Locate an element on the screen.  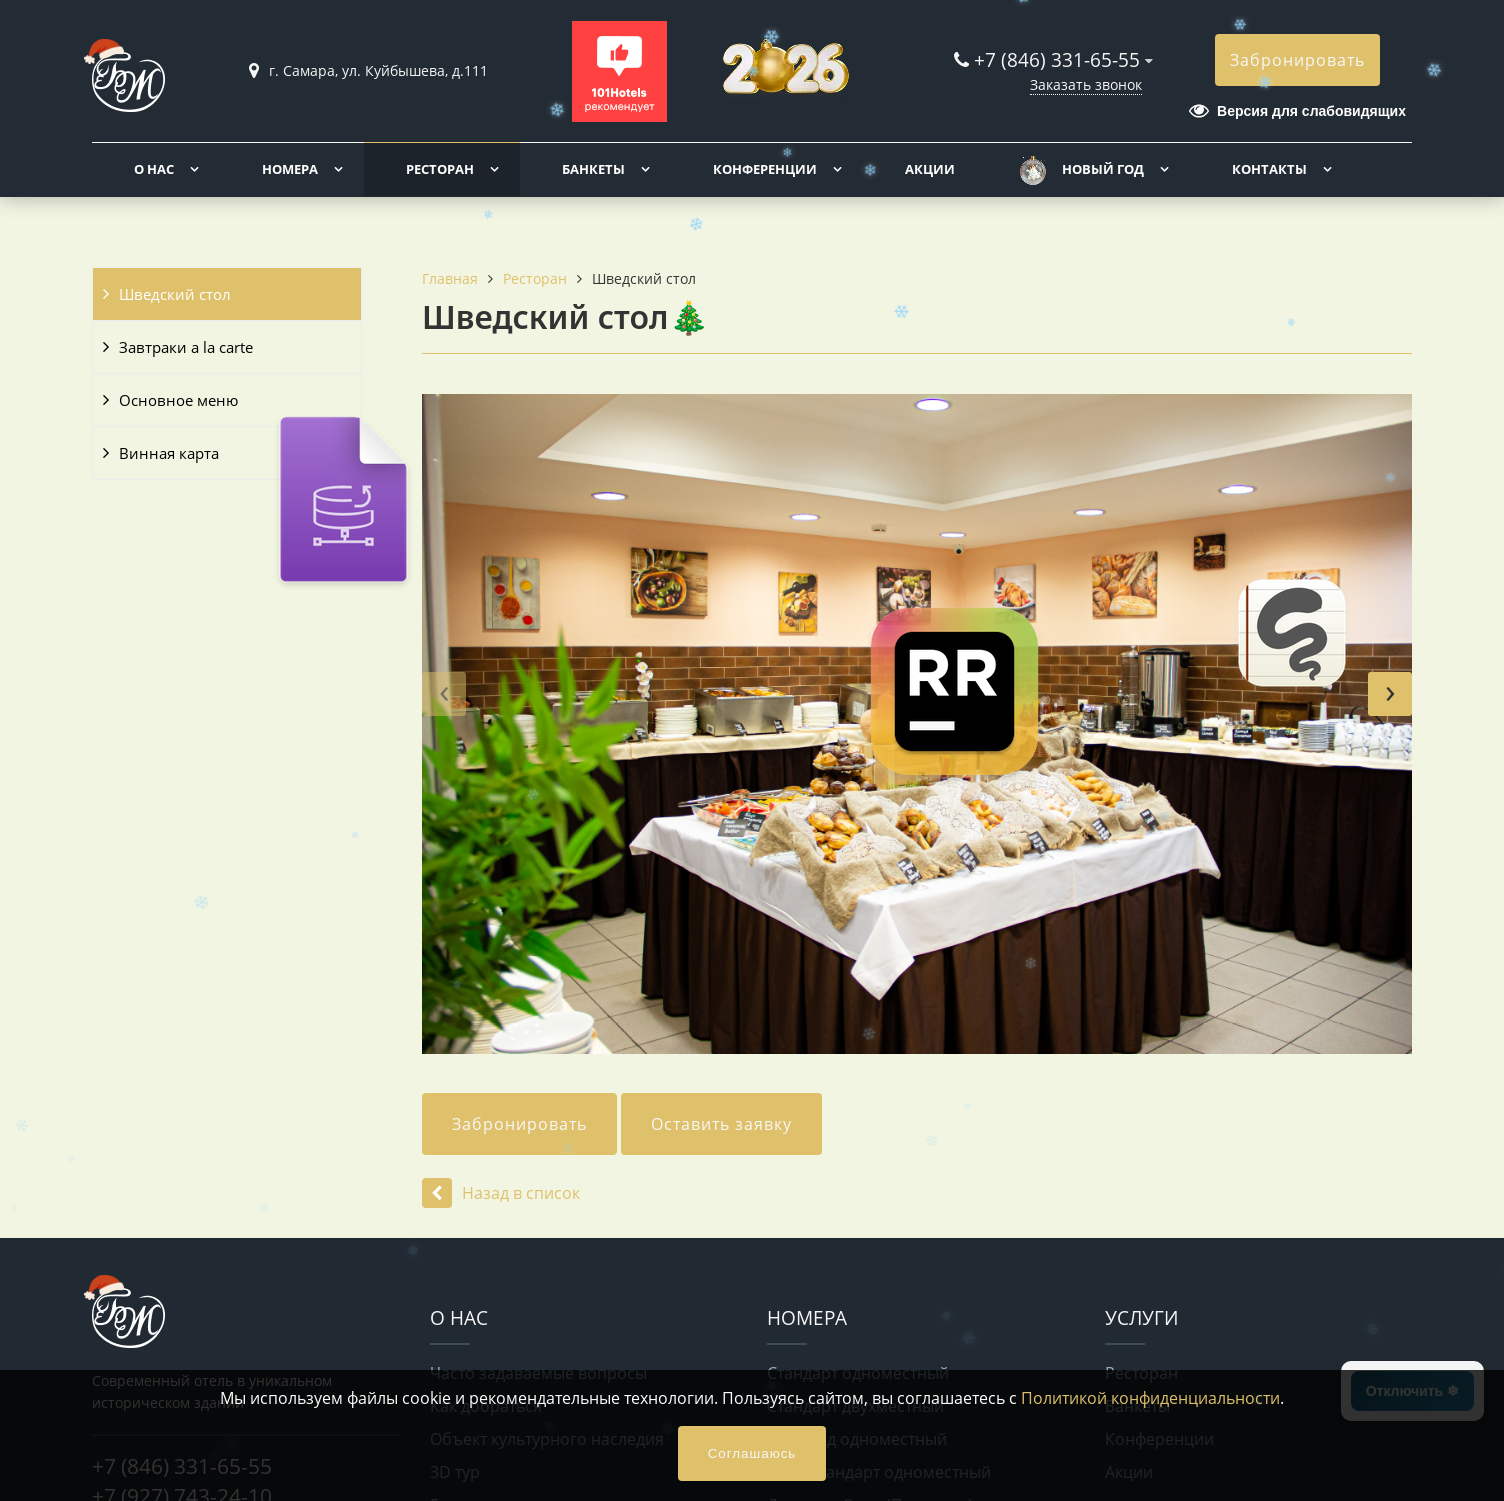
launch rustrover IDE is located at coordinates (954, 691).